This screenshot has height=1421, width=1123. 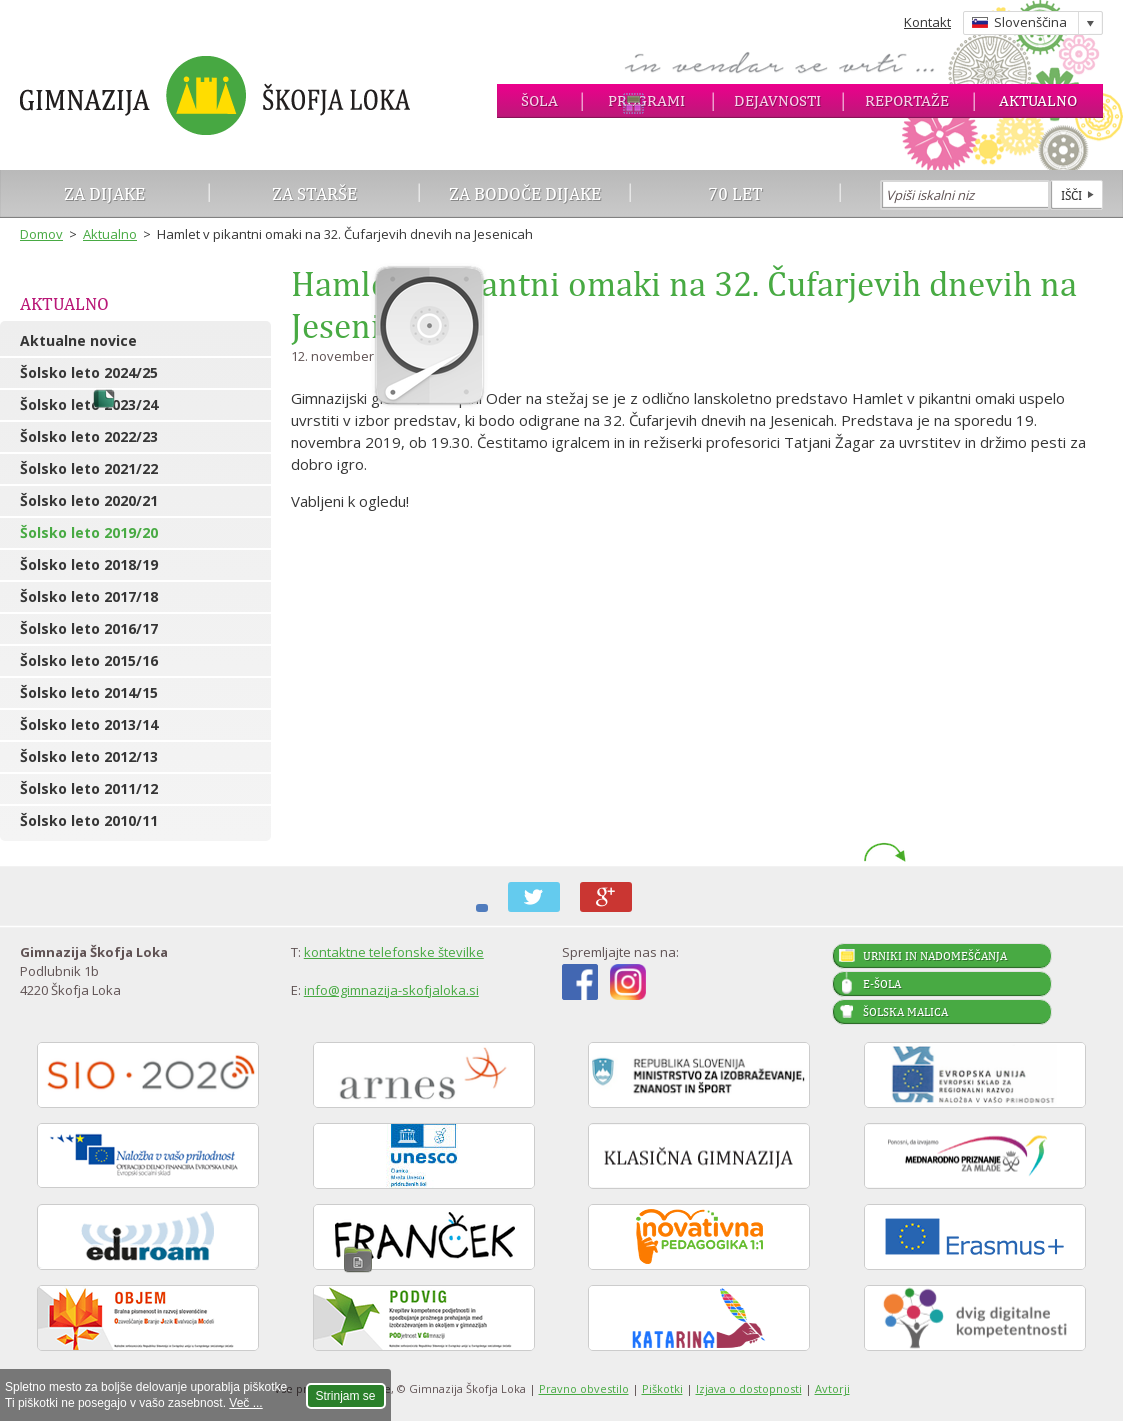 I want to click on change desktop wallpaper settings, so click(x=104, y=398).